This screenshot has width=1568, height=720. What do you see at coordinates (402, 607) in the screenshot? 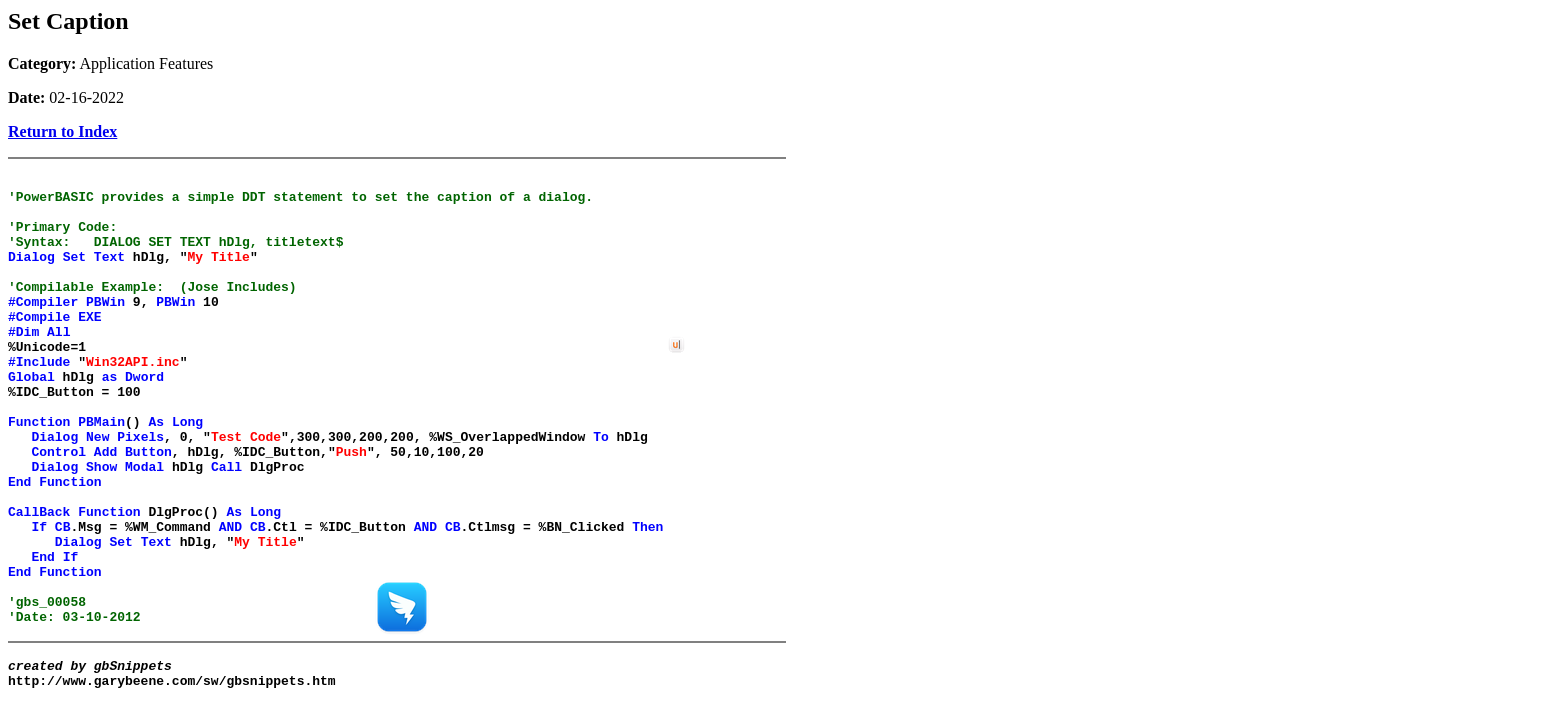
I see `open dingtalk messaging app` at bounding box center [402, 607].